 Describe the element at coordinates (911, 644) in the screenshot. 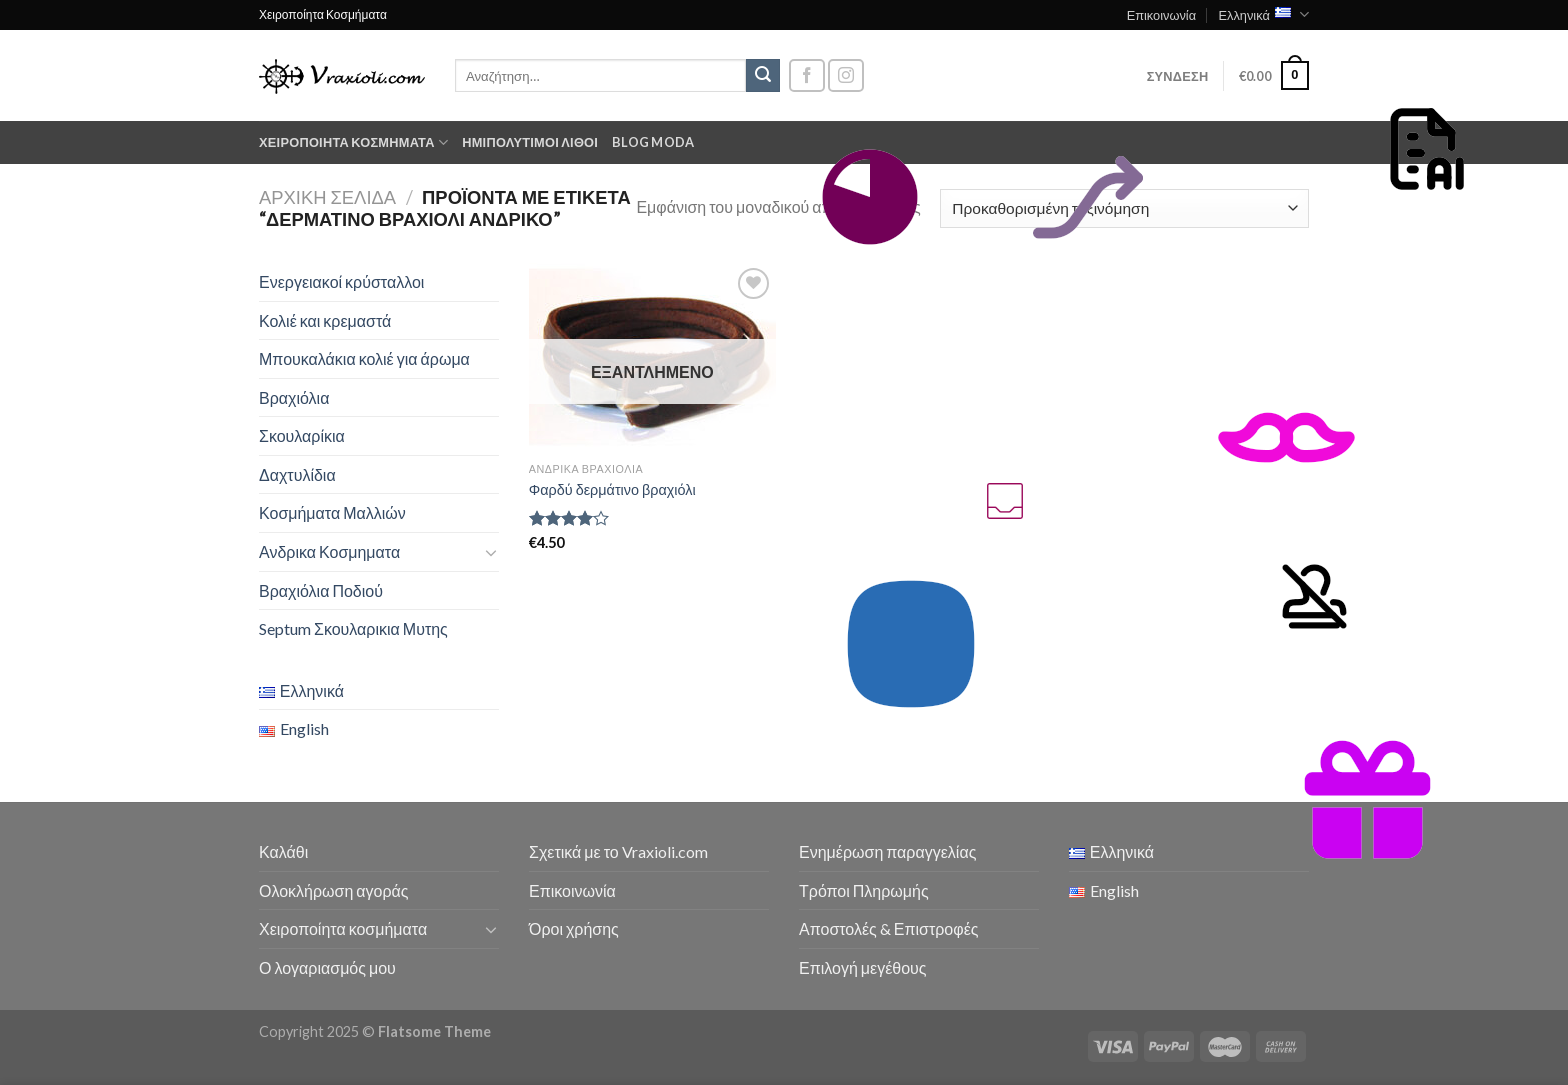

I see `a filled checkbox or selection indicator` at that location.